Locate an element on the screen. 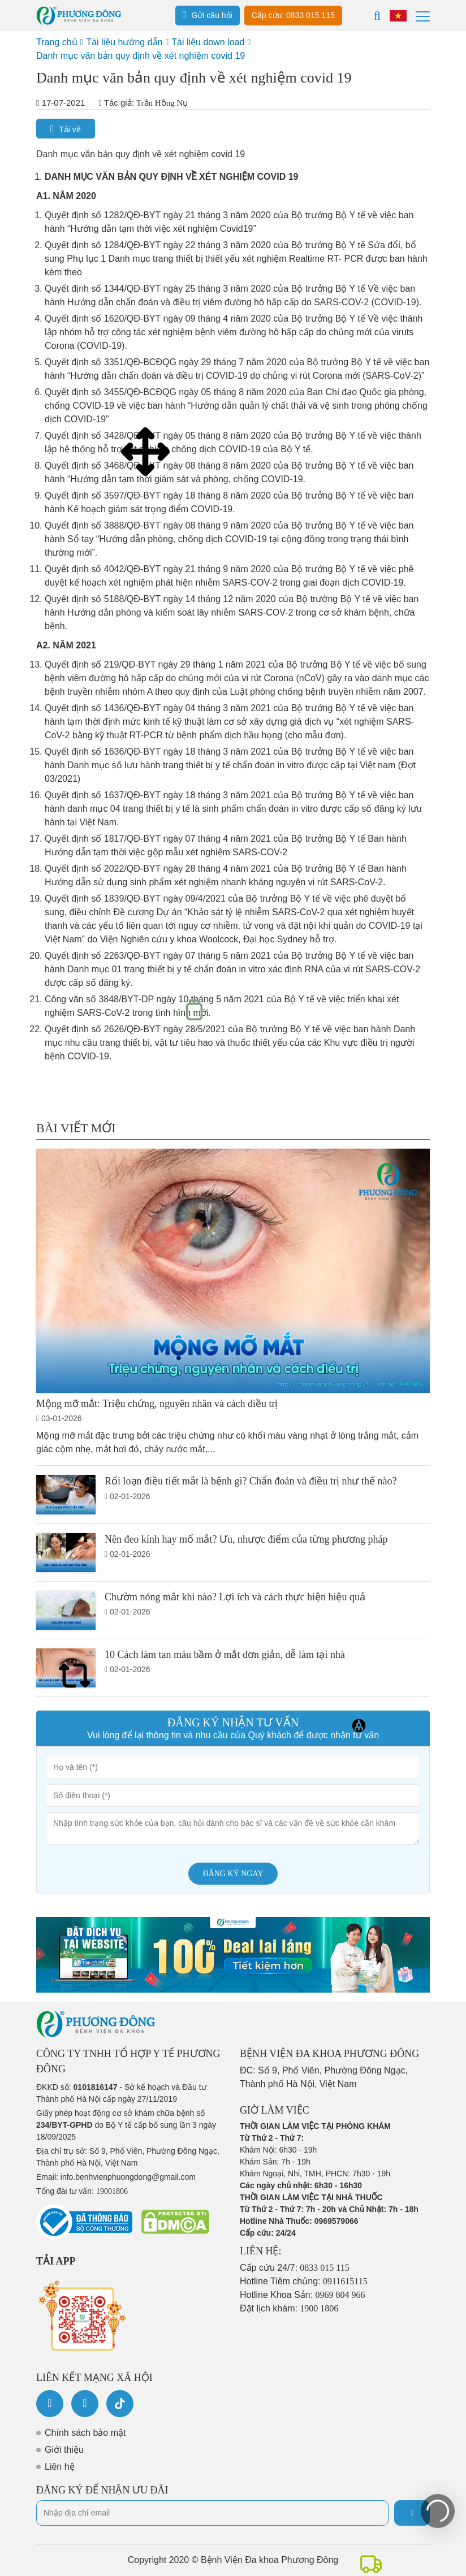 This screenshot has width=466, height=2576. move or reposition an element is located at coordinates (145, 452).